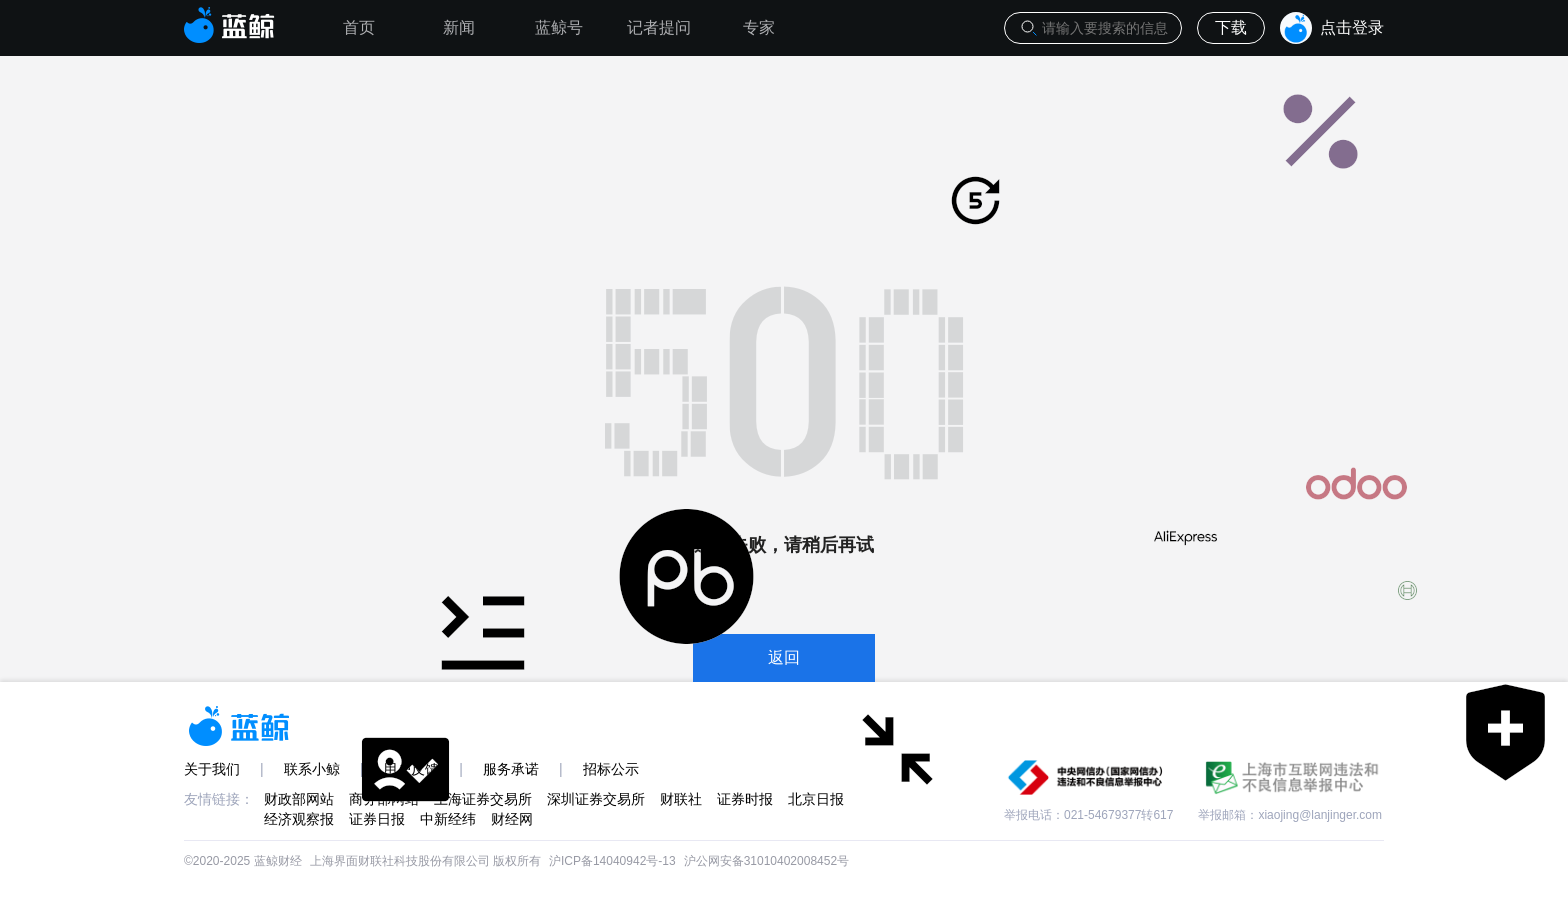 The image size is (1568, 907). Describe the element at coordinates (483, 633) in the screenshot. I see `collapse the sidebar menu` at that location.